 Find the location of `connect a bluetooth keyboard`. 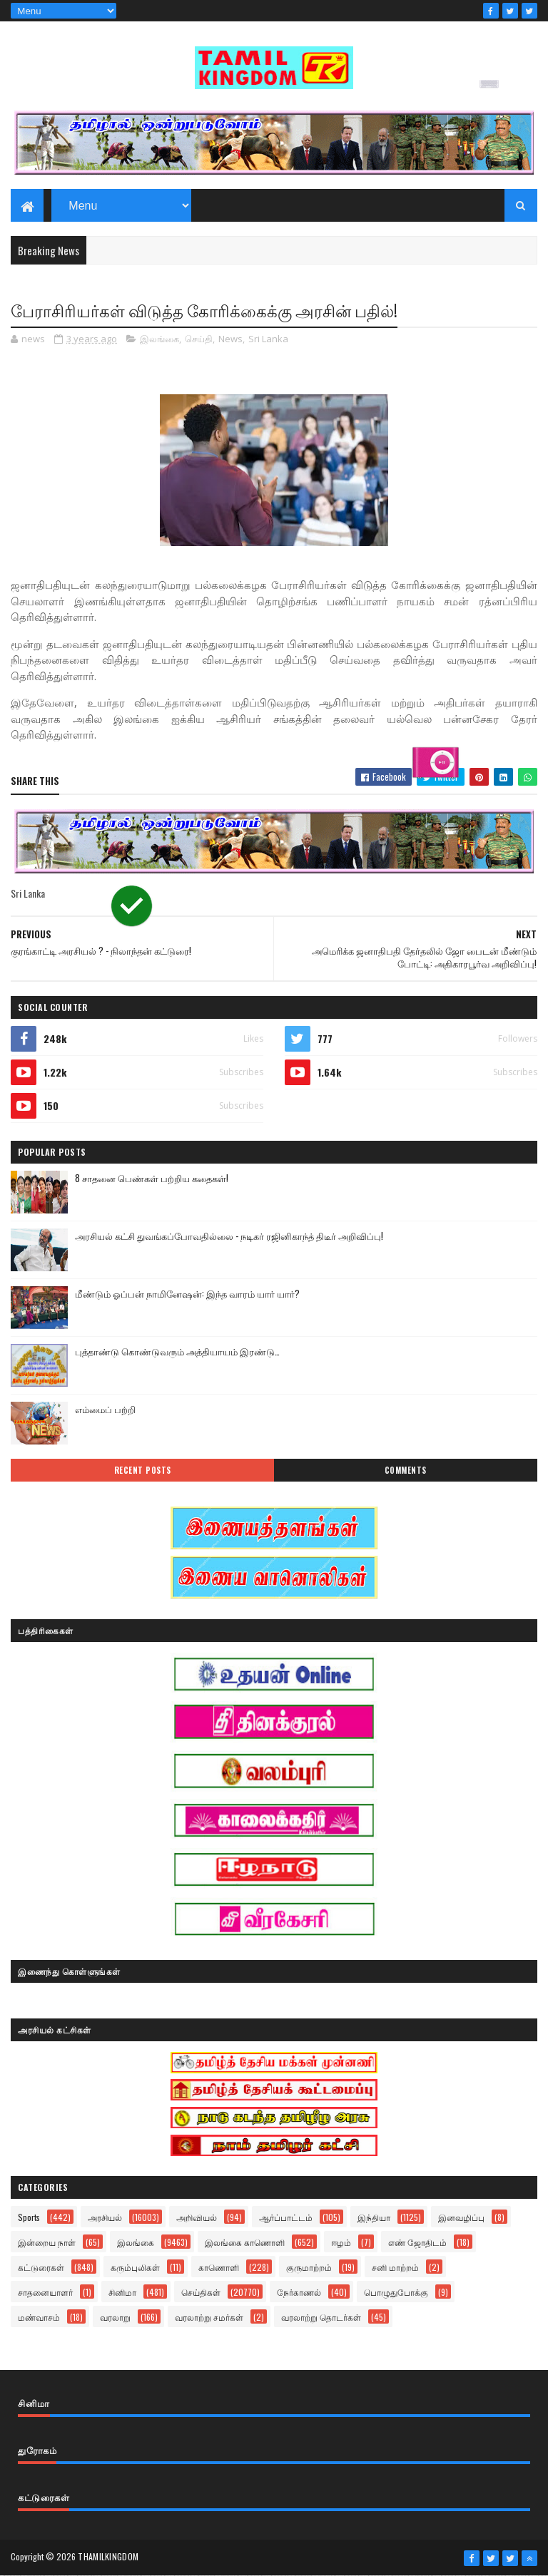

connect a bluetooth keyboard is located at coordinates (489, 83).